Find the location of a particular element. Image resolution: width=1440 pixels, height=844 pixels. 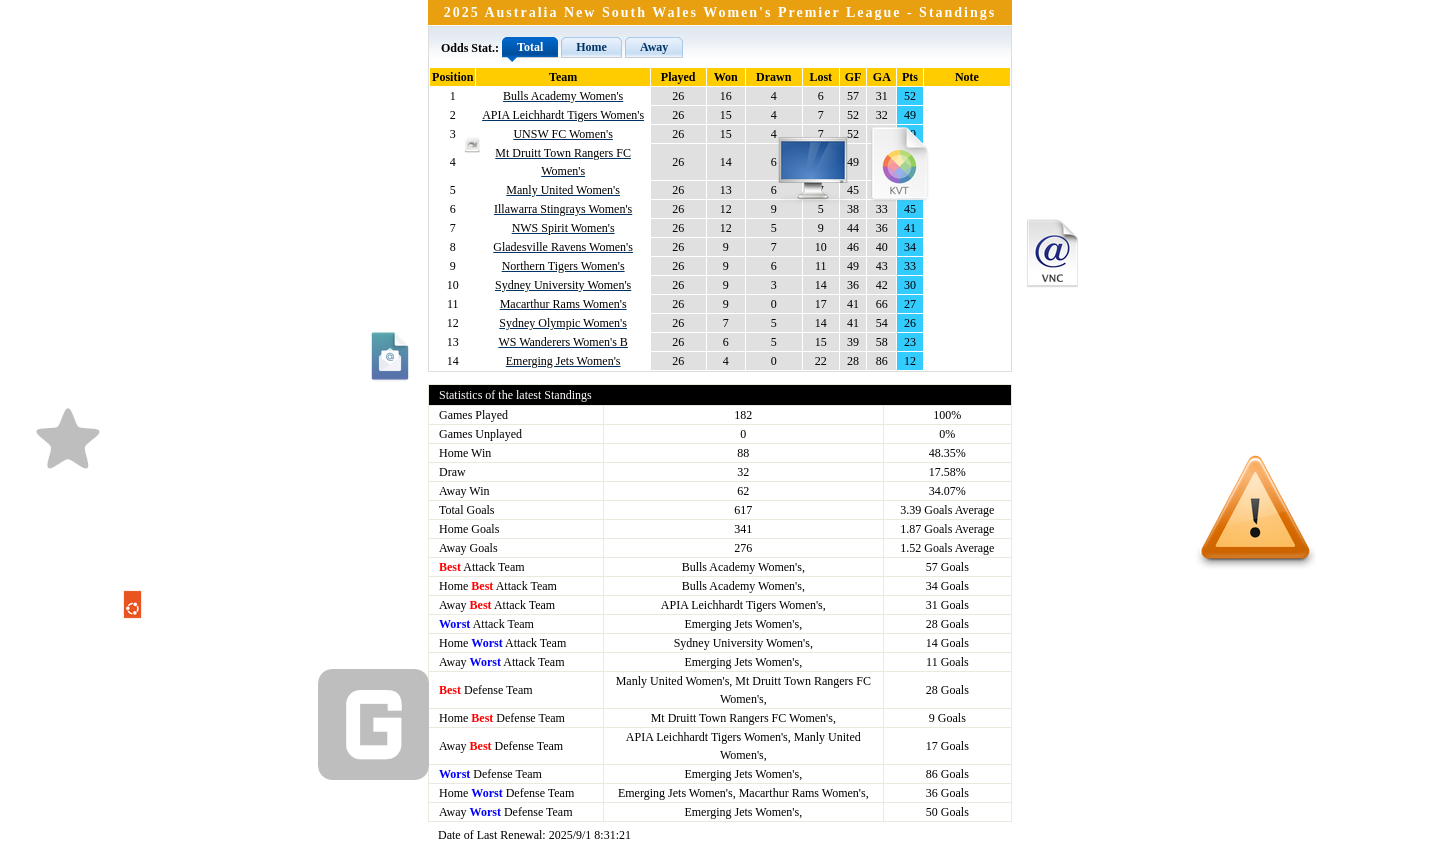

open the ubuntu system menu is located at coordinates (132, 604).